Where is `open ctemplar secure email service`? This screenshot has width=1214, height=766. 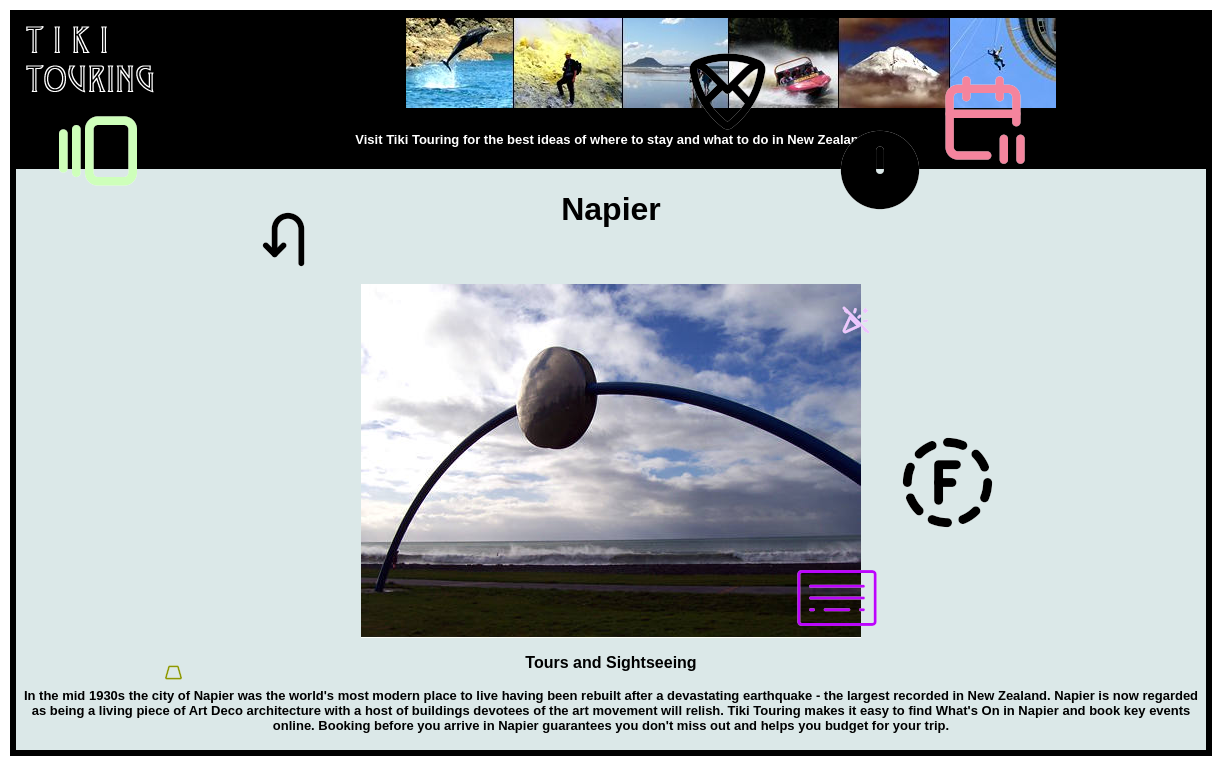
open ctemplar secure email service is located at coordinates (727, 91).